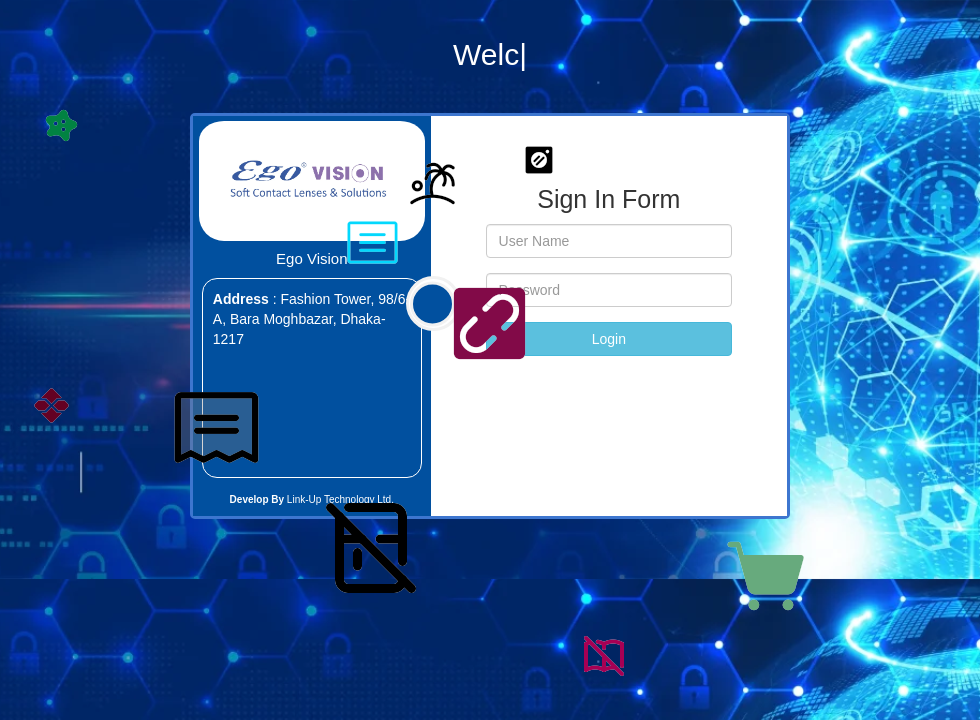  Describe the element at coordinates (216, 427) in the screenshot. I see `view purchase receipt or transaction details` at that location.